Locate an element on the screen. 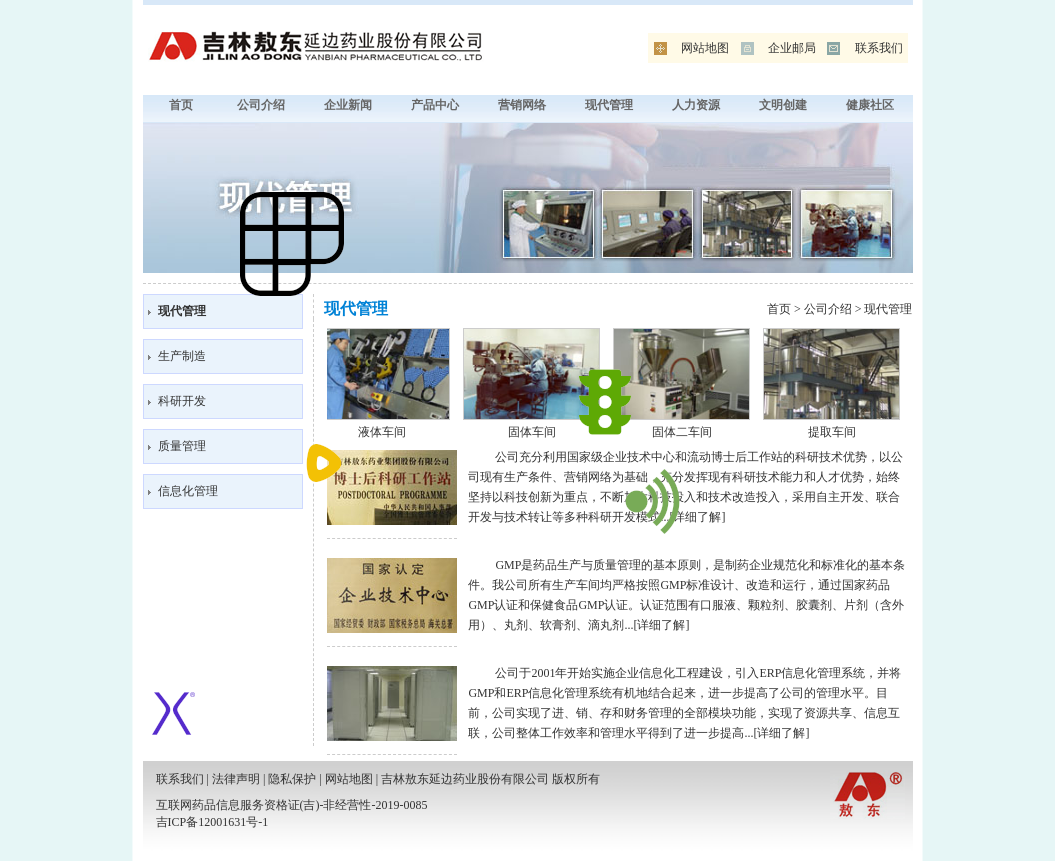  visit wikiquote website is located at coordinates (652, 501).